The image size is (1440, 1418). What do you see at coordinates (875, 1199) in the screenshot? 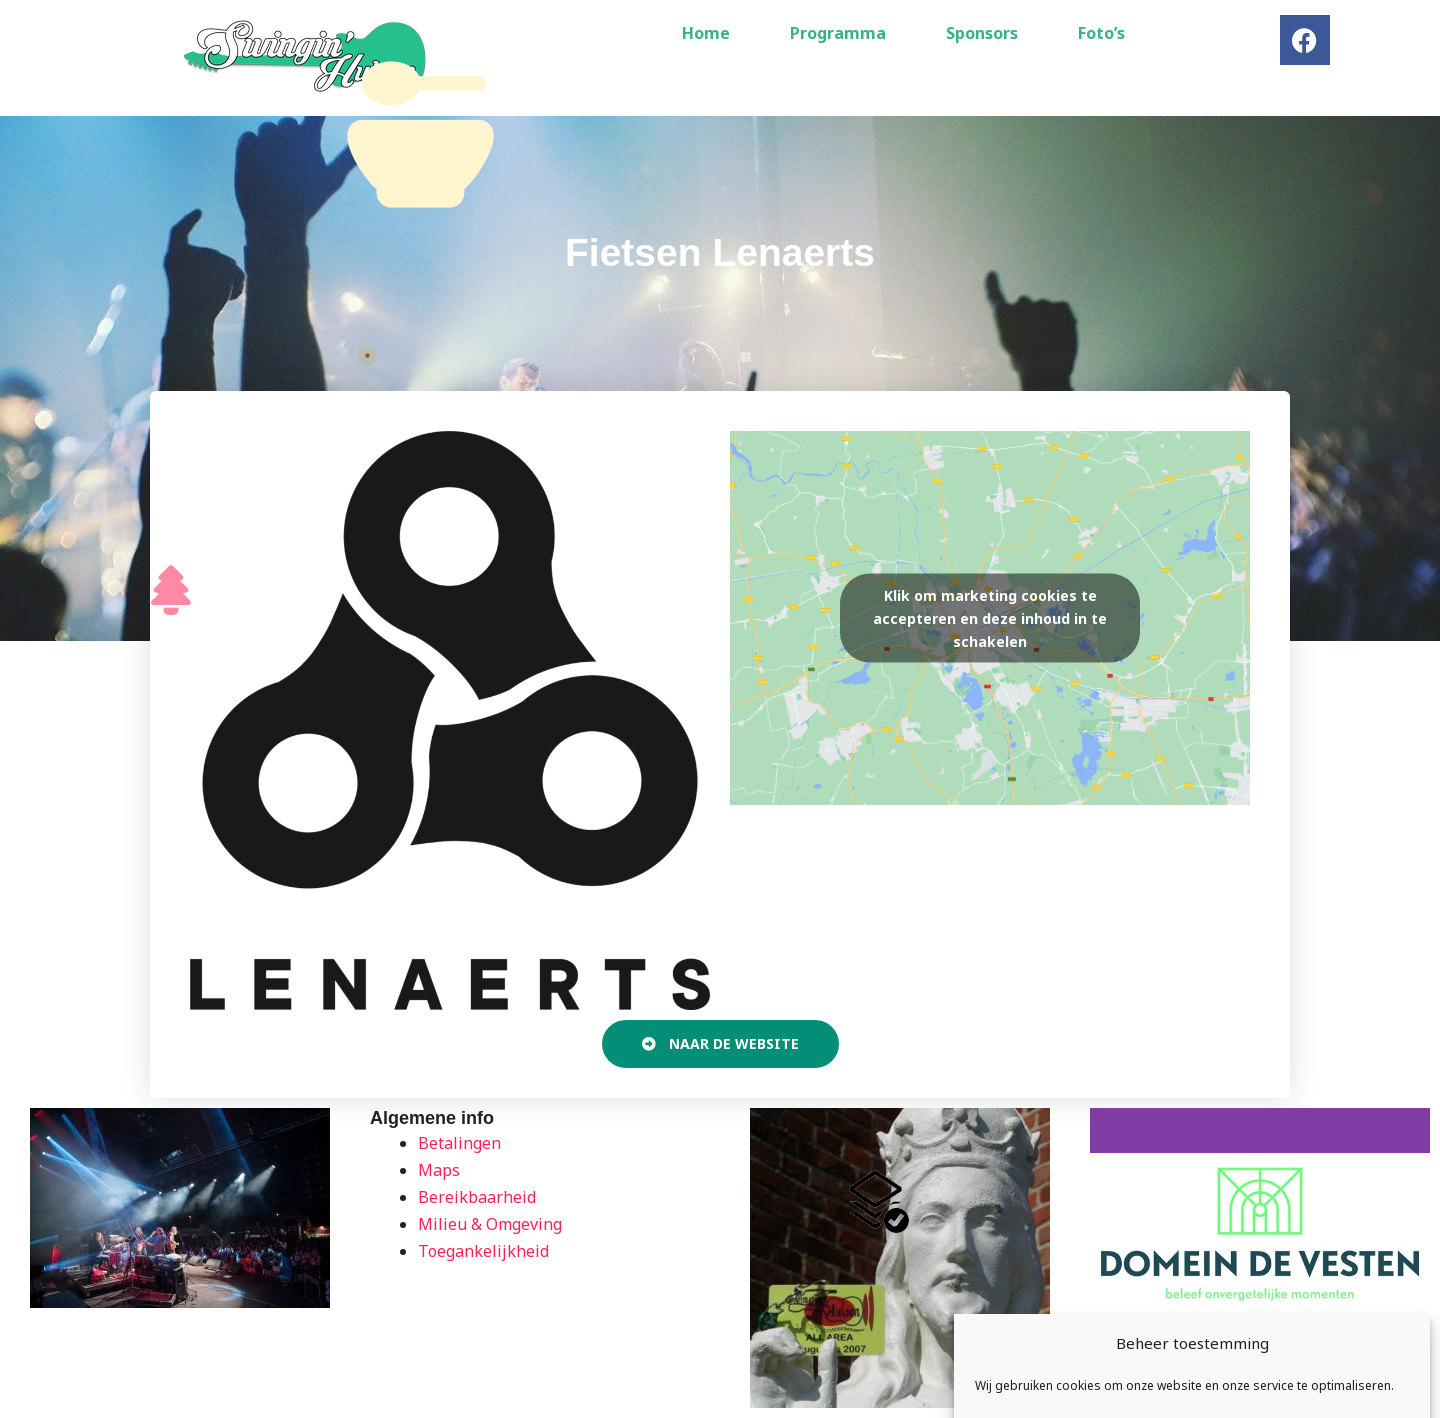
I see `view active layers in the editor` at bounding box center [875, 1199].